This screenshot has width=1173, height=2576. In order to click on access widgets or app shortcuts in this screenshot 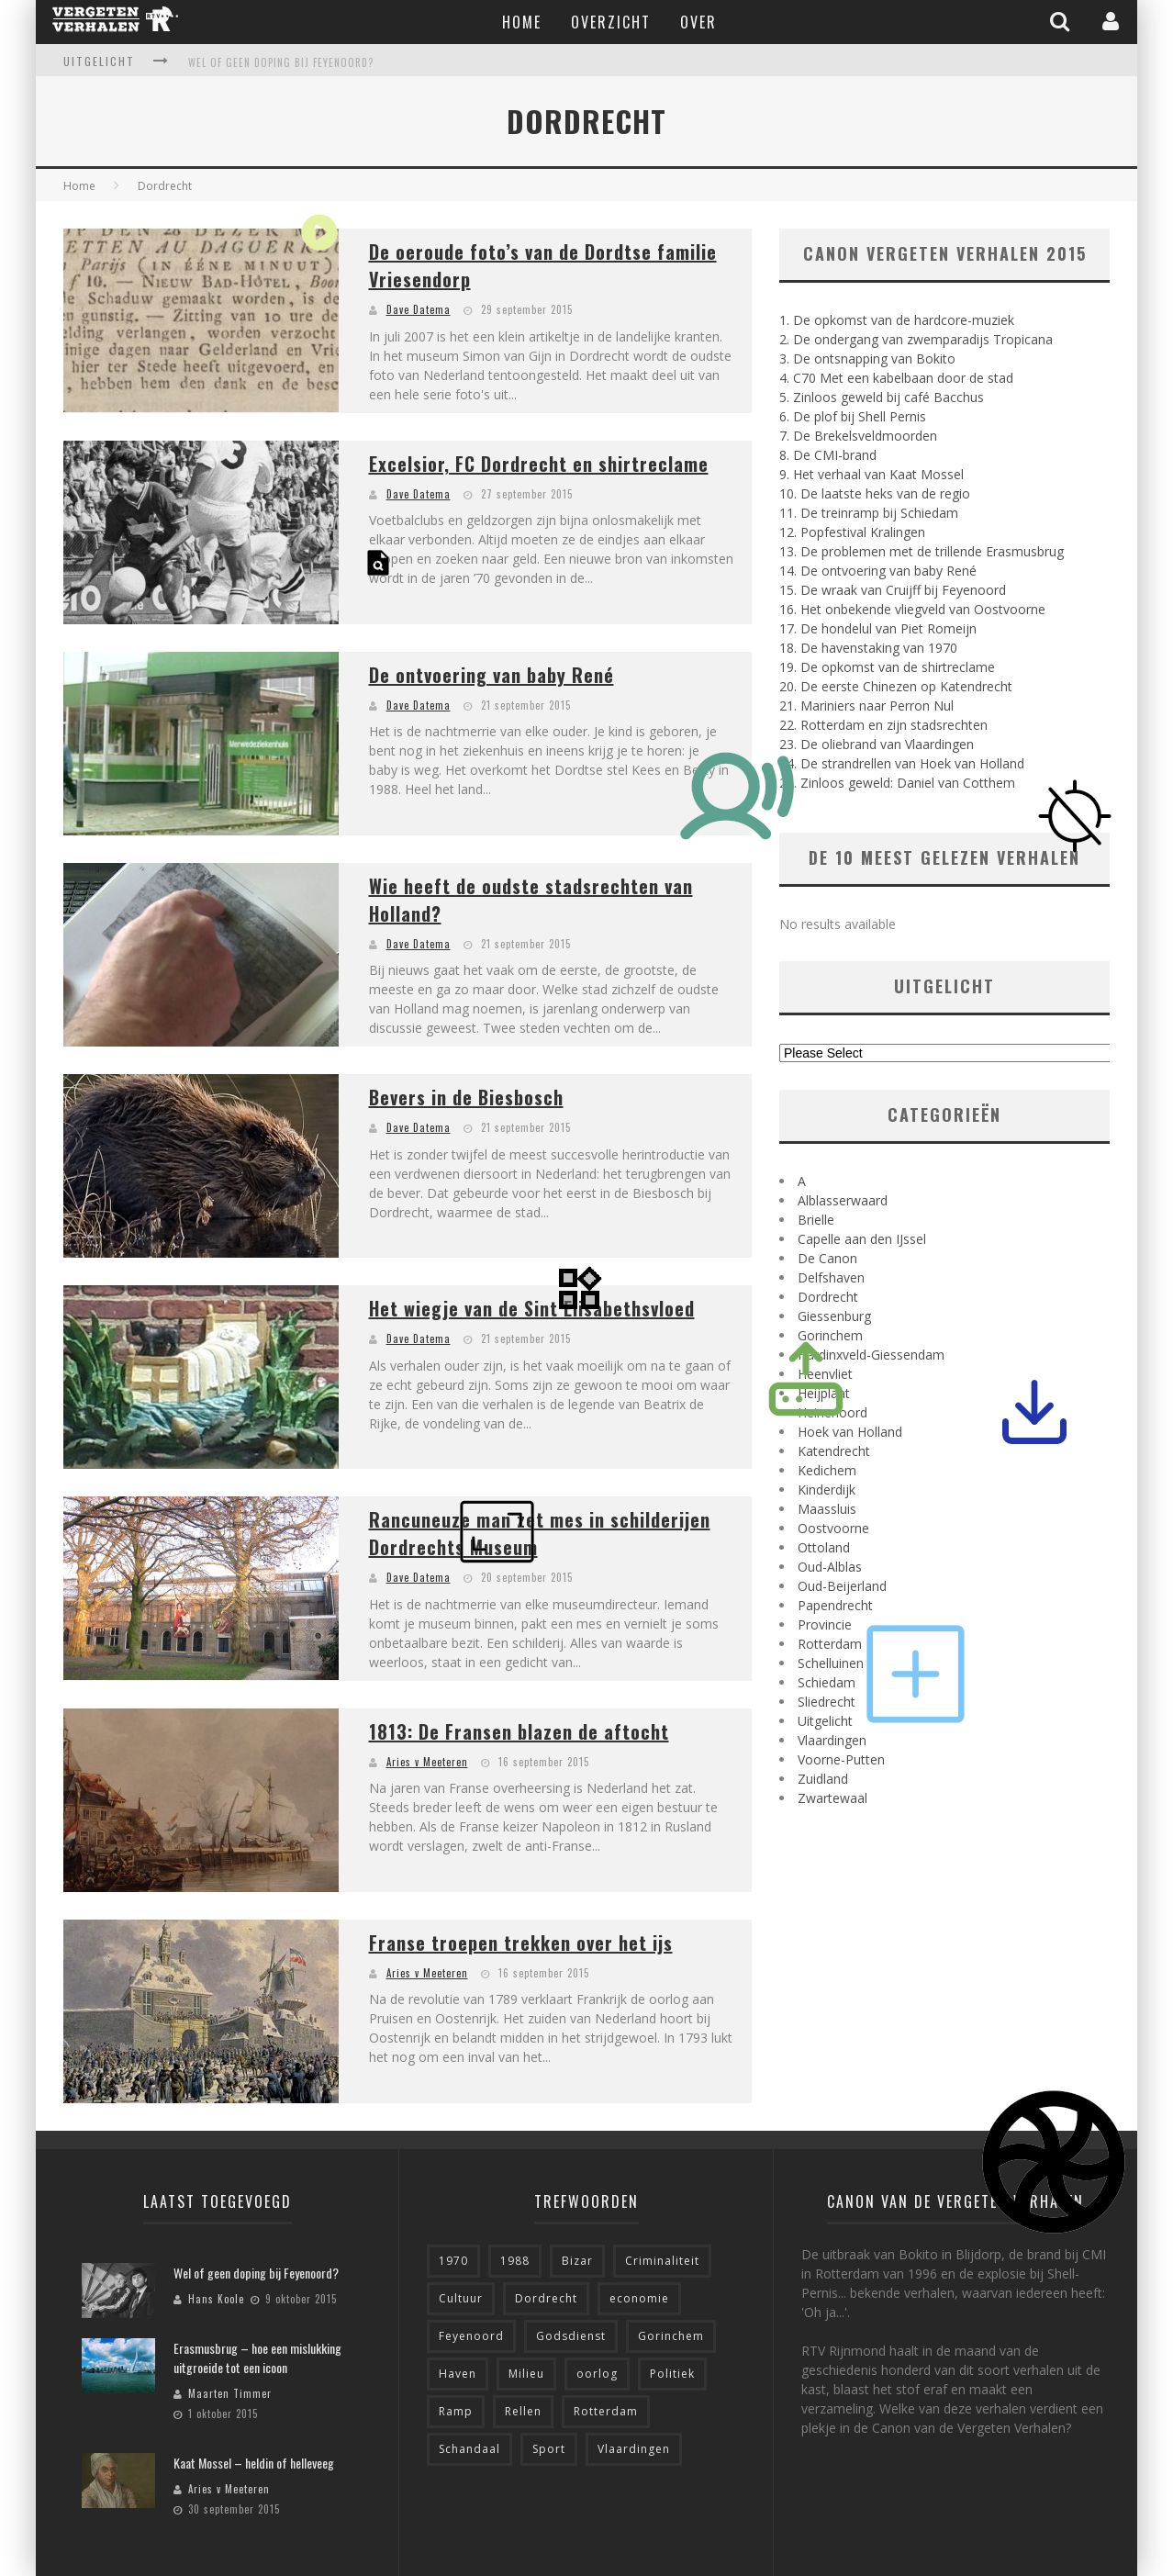, I will do `click(579, 1289)`.